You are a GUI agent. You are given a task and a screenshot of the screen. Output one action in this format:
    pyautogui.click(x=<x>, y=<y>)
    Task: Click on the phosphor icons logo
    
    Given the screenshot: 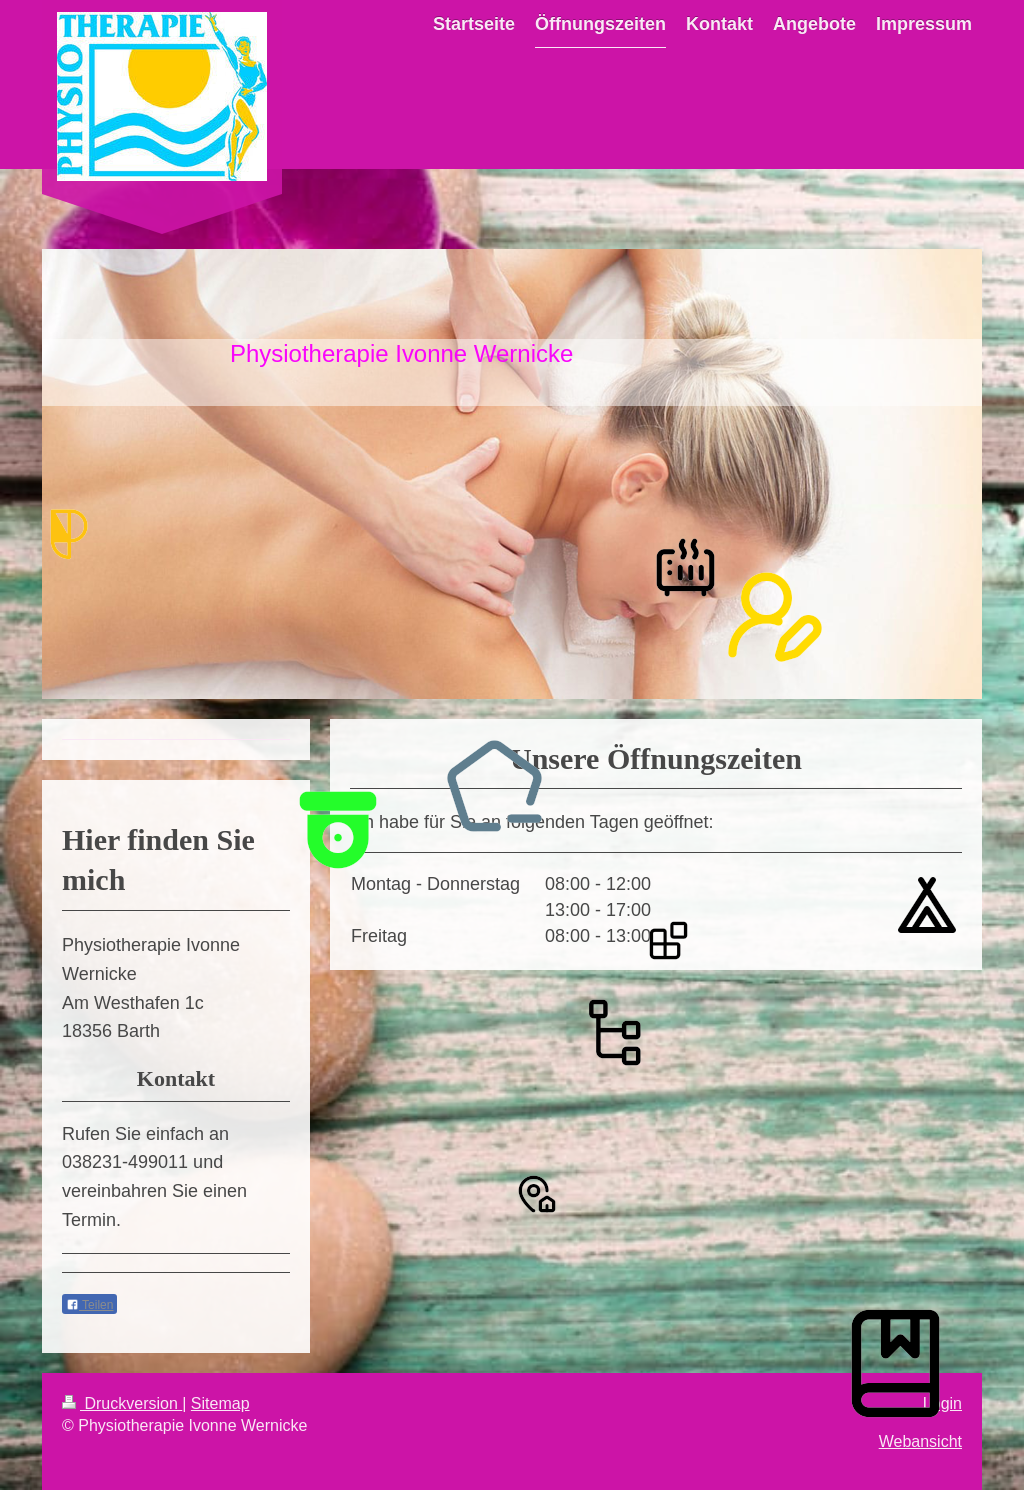 What is the action you would take?
    pyautogui.click(x=65, y=531)
    